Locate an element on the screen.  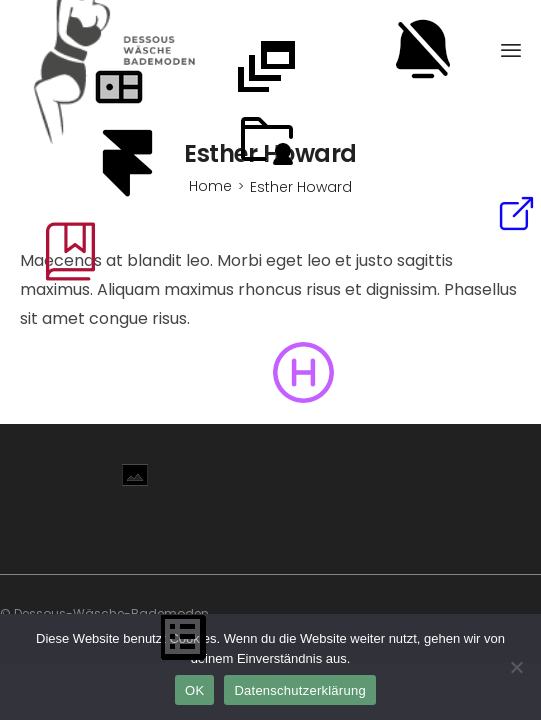
view list details or properties is located at coordinates (183, 637).